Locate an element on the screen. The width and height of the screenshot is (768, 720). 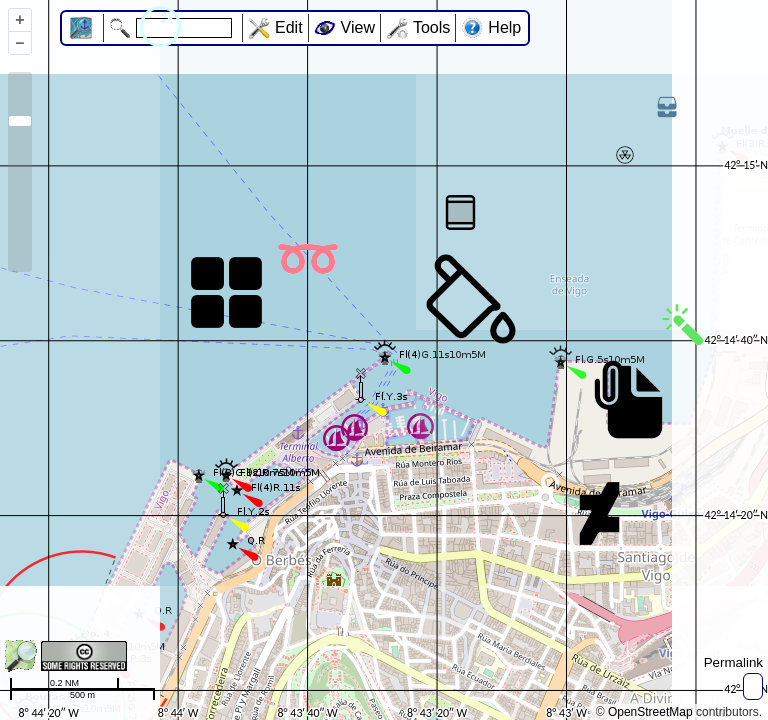
voicemail indicator or notification is located at coordinates (308, 259).